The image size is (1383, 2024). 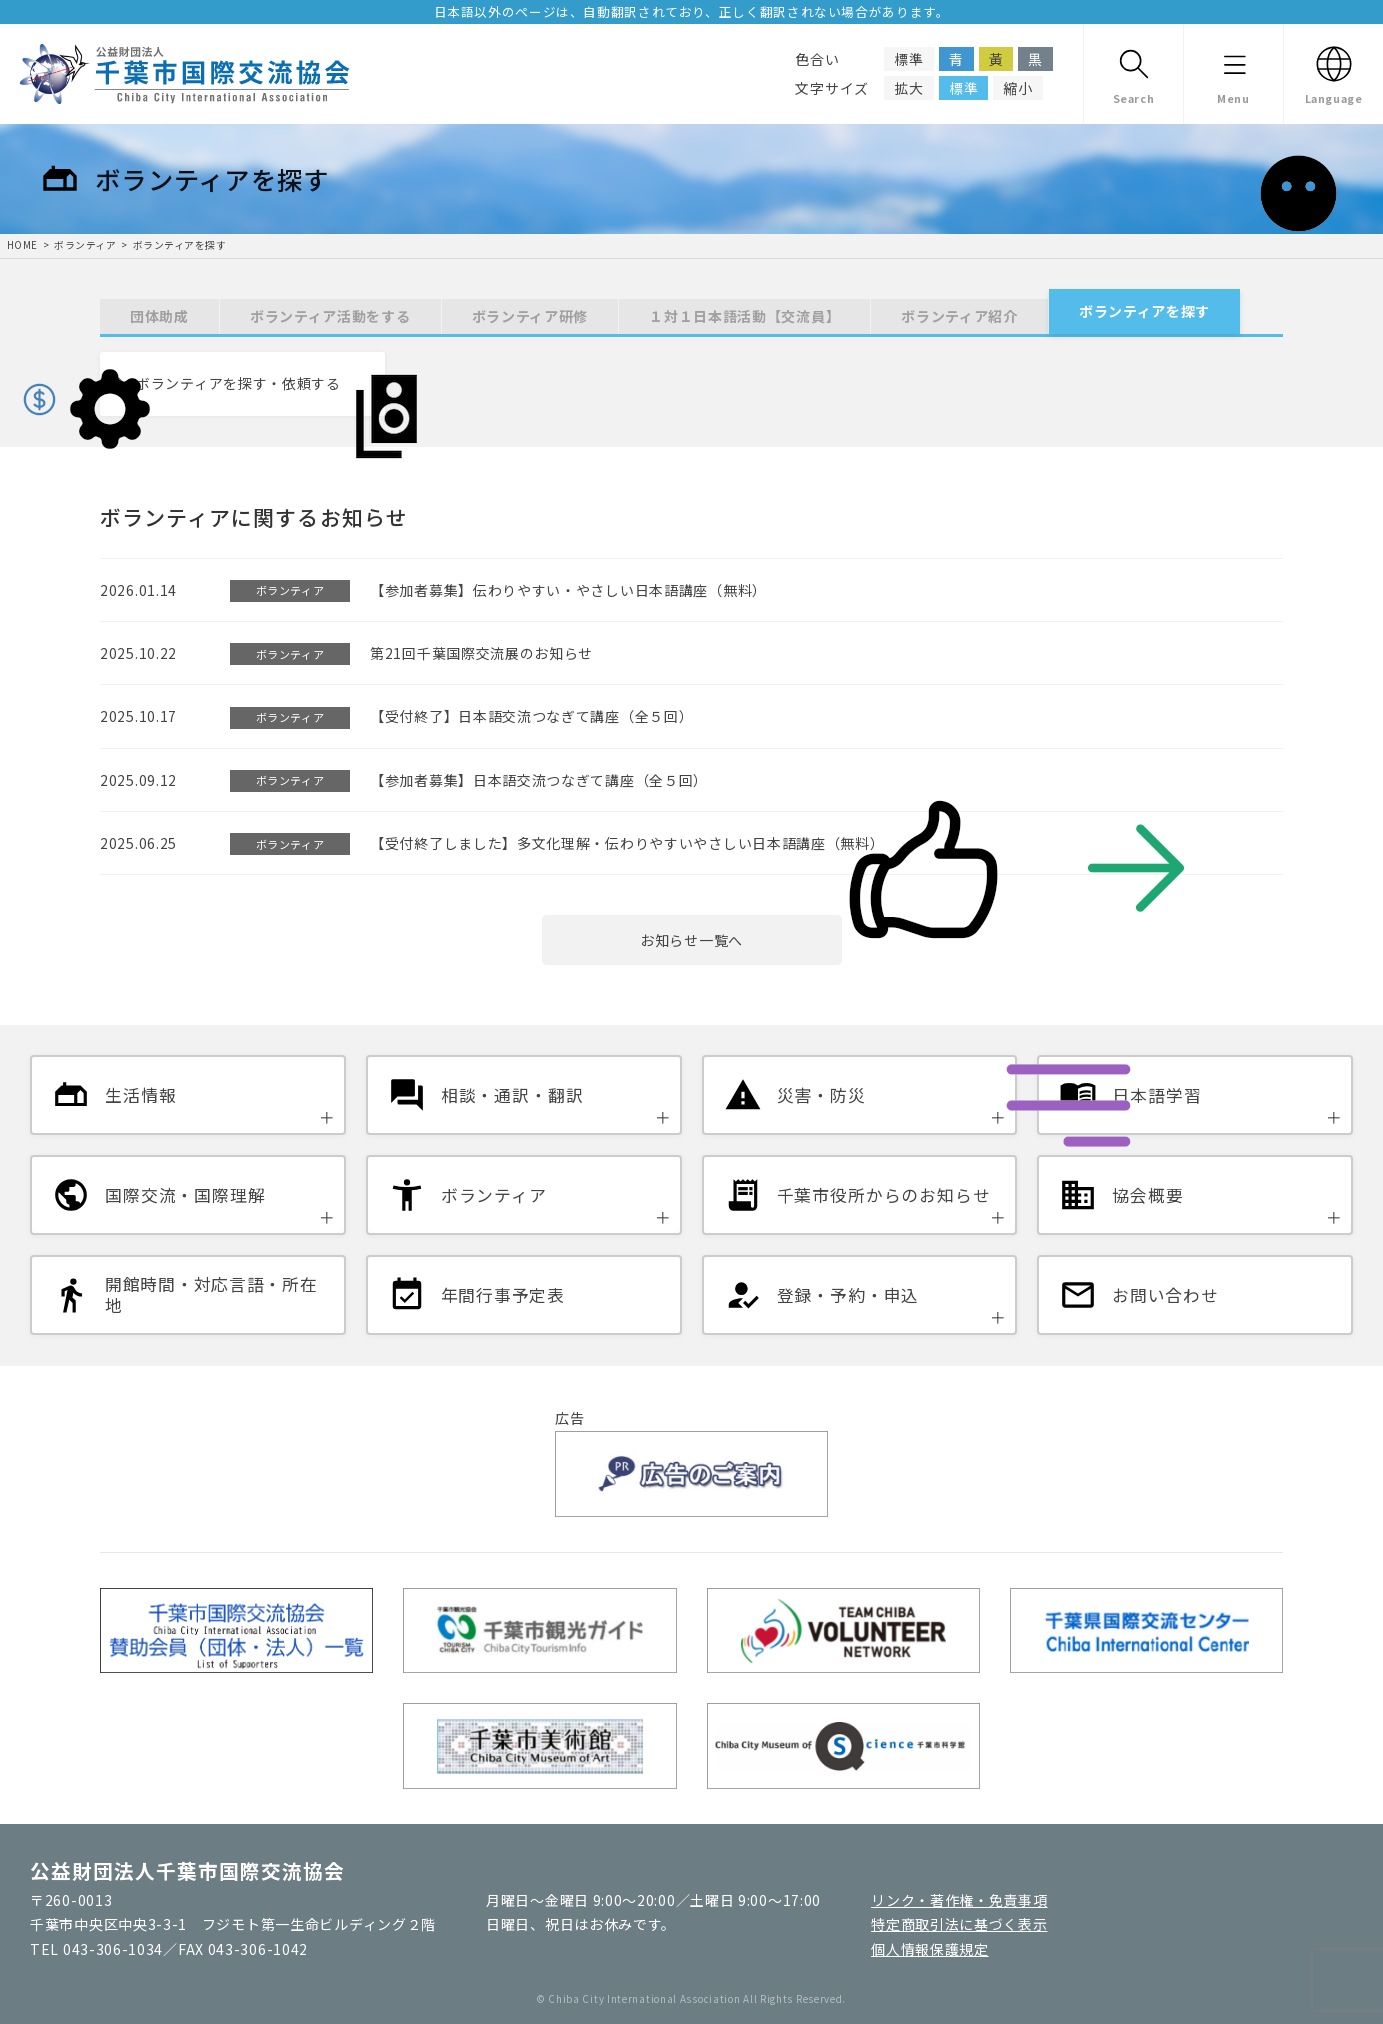 I want to click on open navigation menu, so click(x=1068, y=1105).